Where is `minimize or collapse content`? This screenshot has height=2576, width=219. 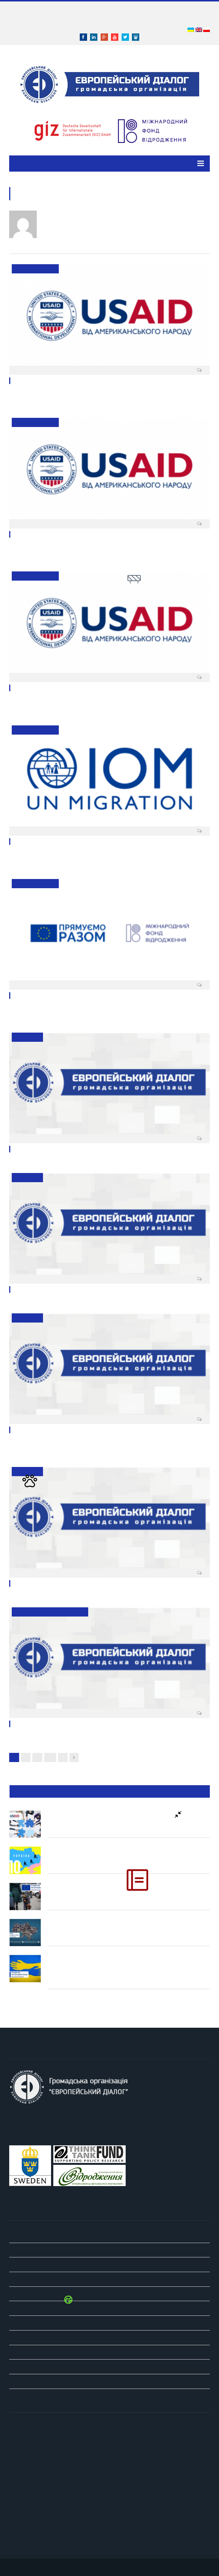 minimize or collapse content is located at coordinates (178, 1814).